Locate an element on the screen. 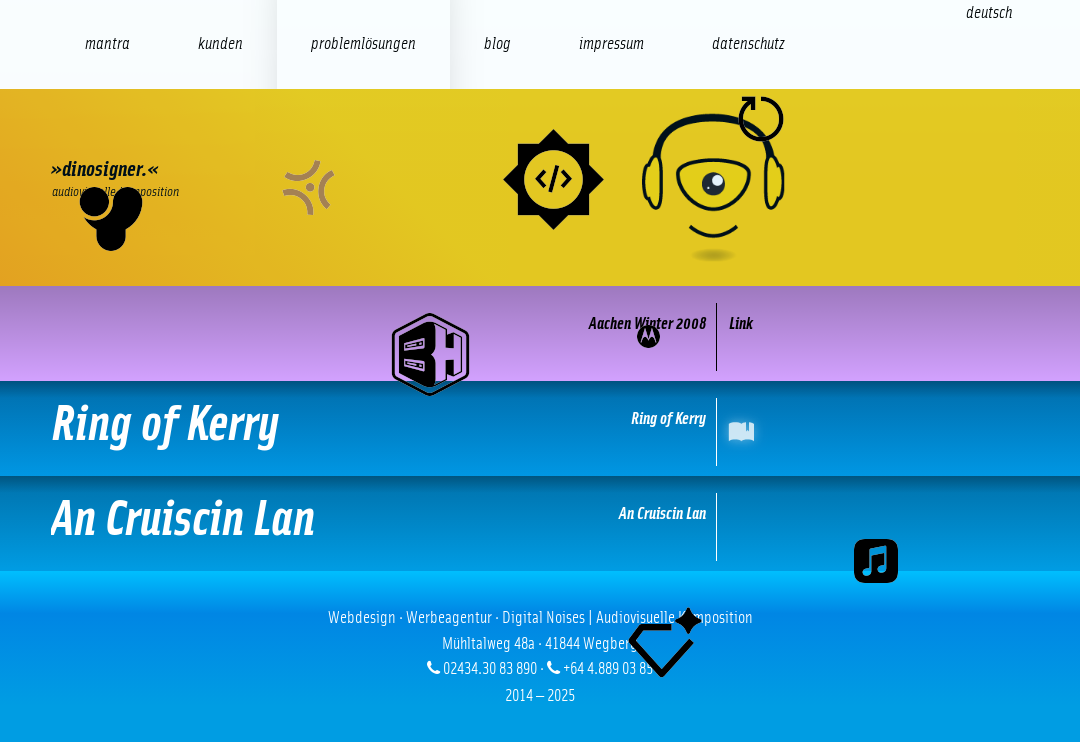 The height and width of the screenshot is (742, 1080). open apple music is located at coordinates (876, 561).